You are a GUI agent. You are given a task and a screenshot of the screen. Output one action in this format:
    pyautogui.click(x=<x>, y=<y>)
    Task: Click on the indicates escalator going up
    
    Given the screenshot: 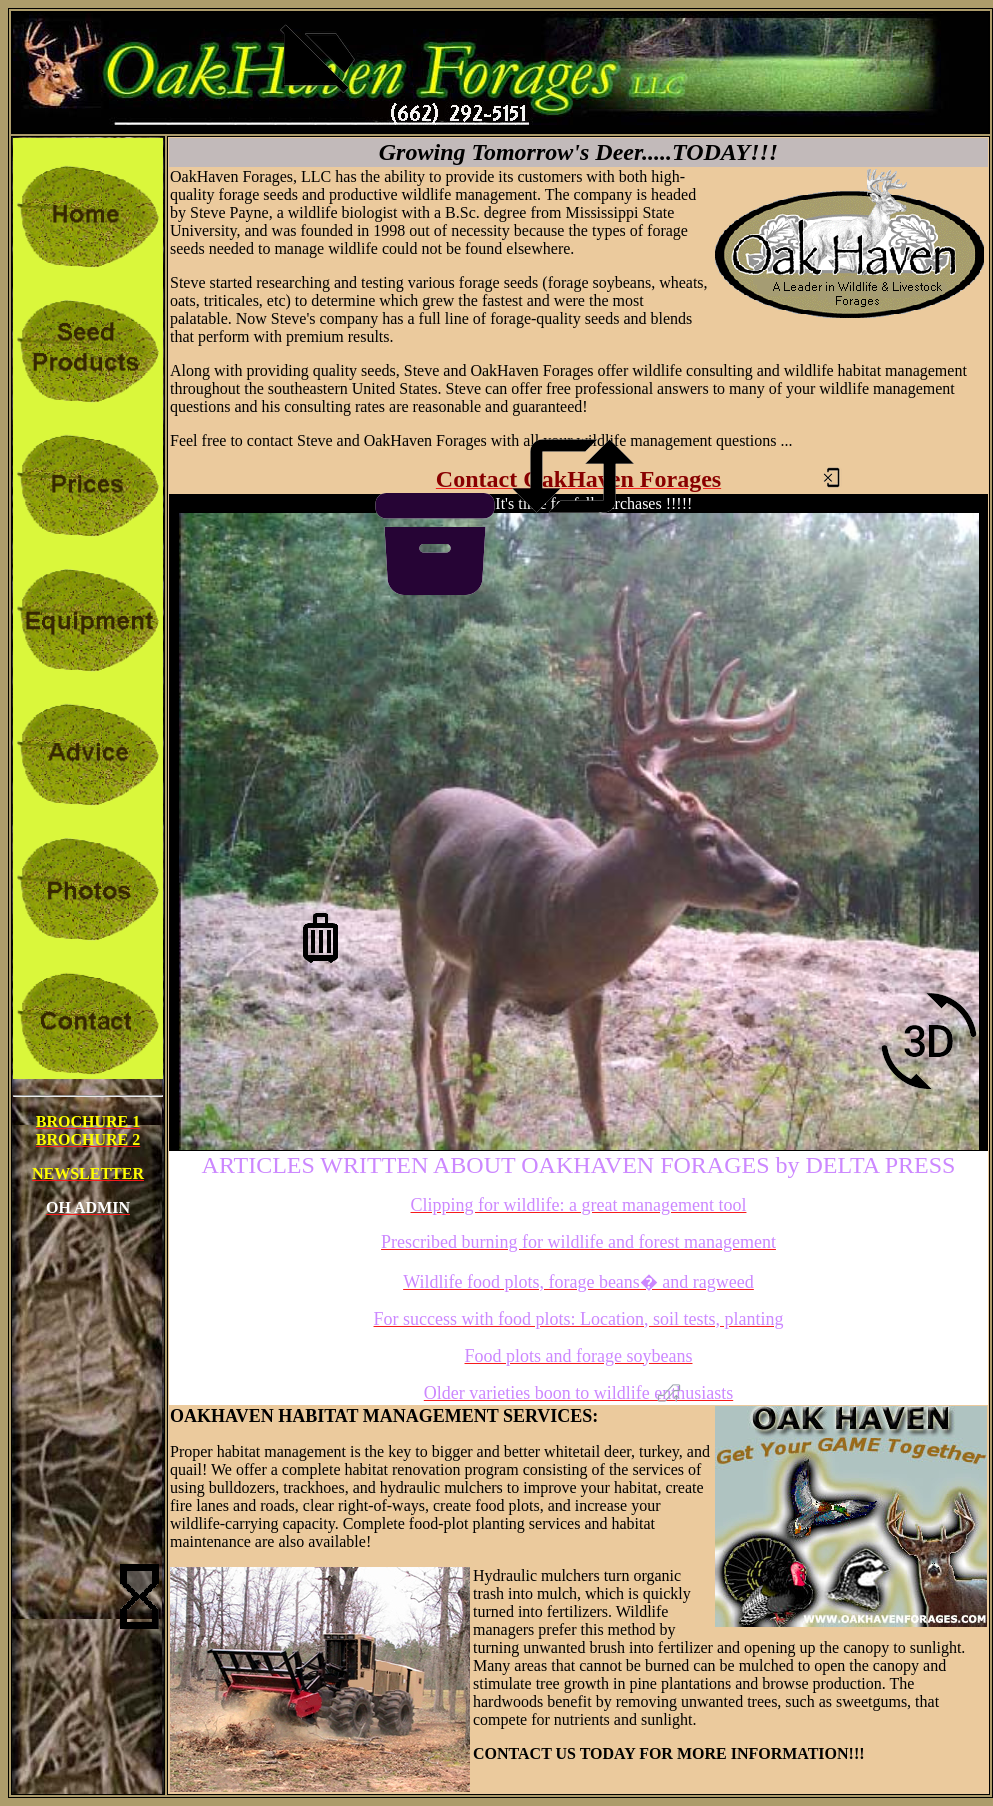 What is the action you would take?
    pyautogui.click(x=669, y=1393)
    